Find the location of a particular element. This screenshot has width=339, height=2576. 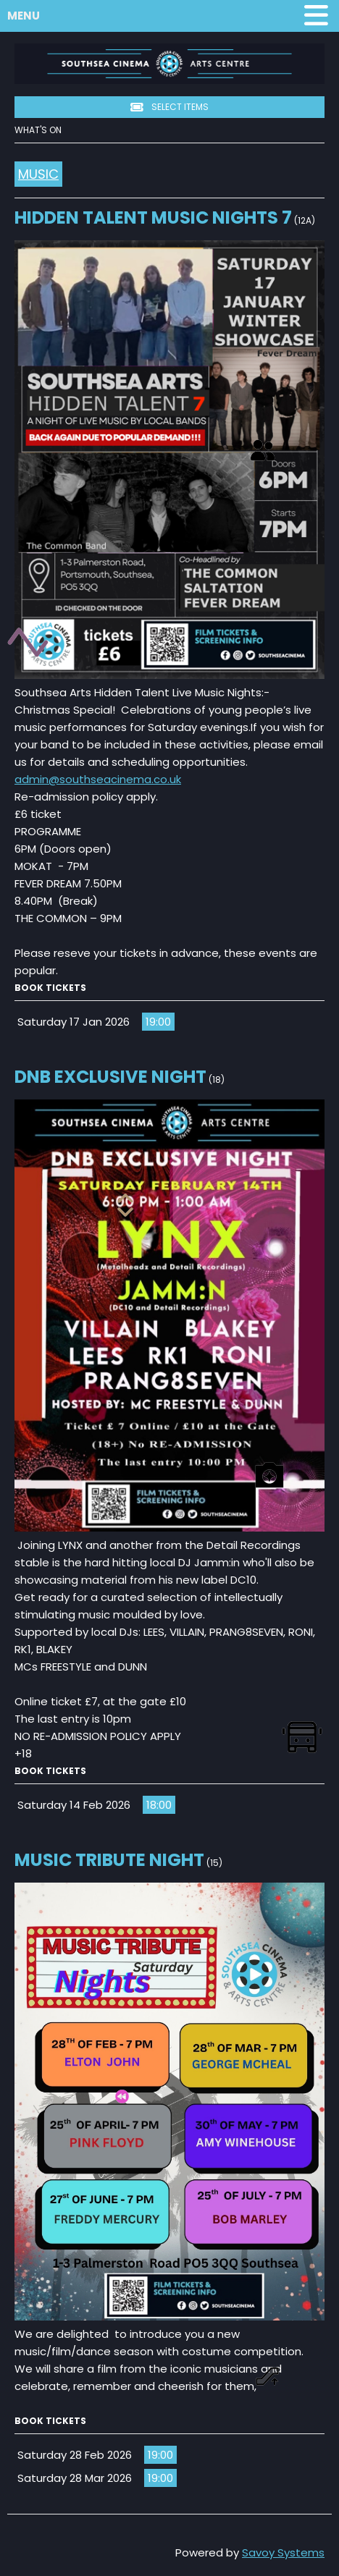

expand or collapse a dropdown menu is located at coordinates (125, 1205).